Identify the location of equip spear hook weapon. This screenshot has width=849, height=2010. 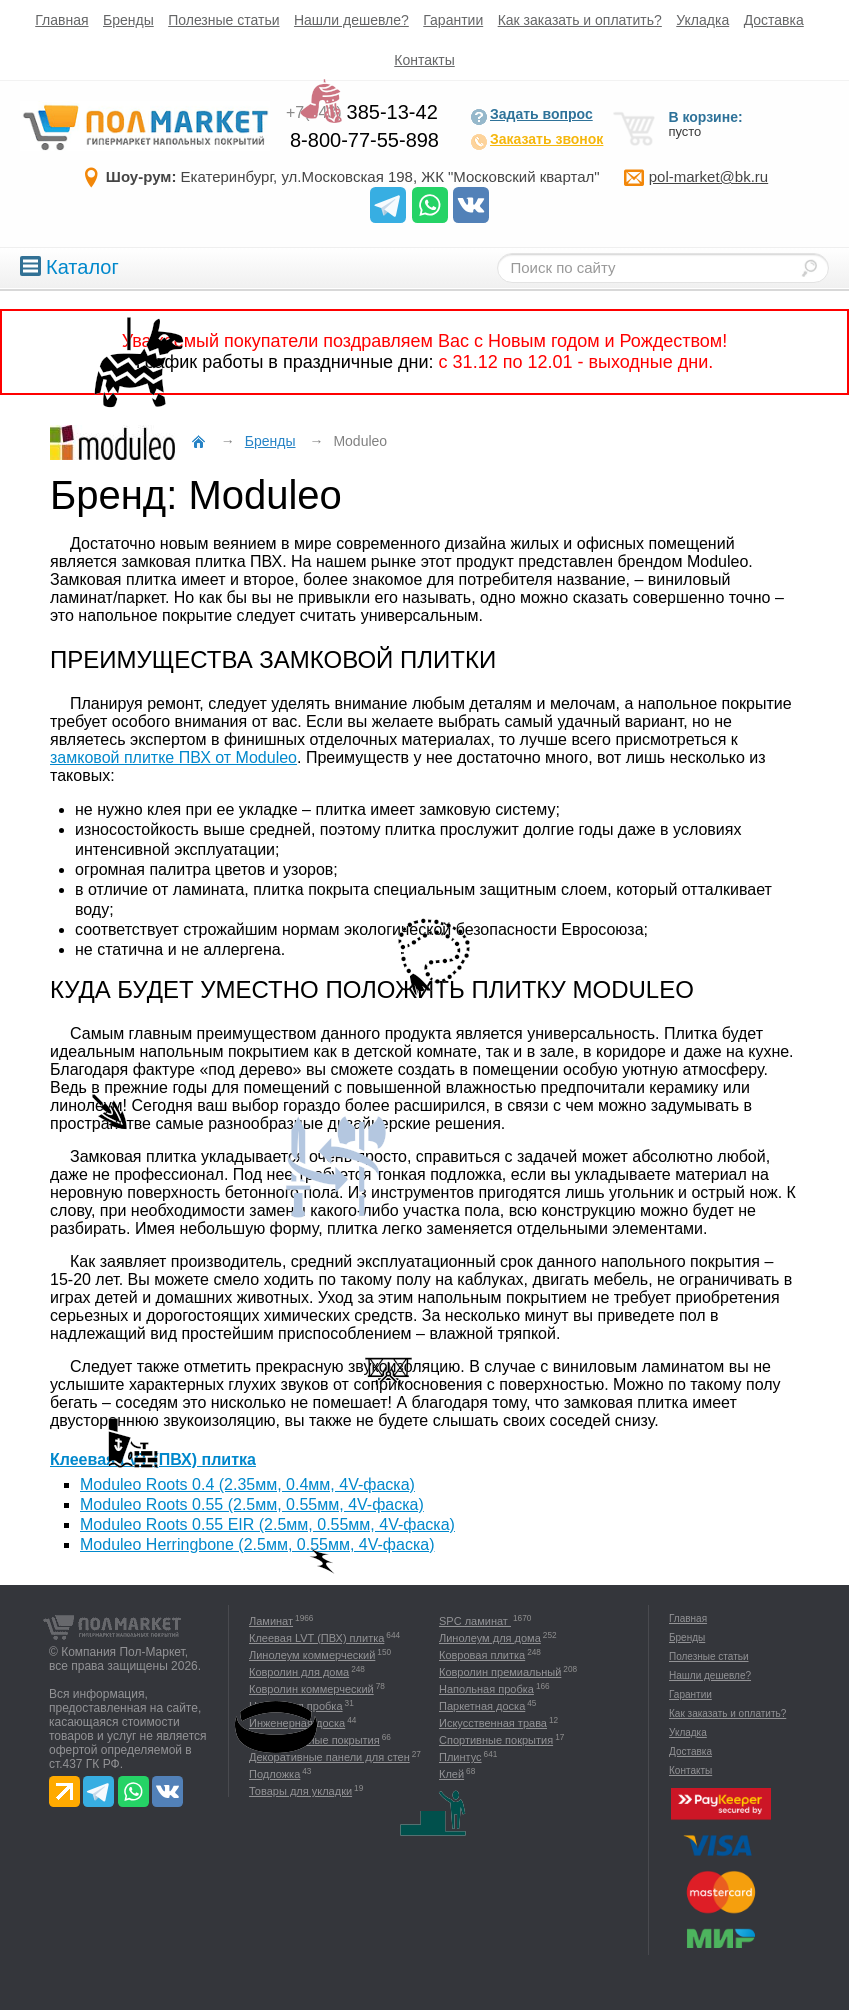
(109, 1111).